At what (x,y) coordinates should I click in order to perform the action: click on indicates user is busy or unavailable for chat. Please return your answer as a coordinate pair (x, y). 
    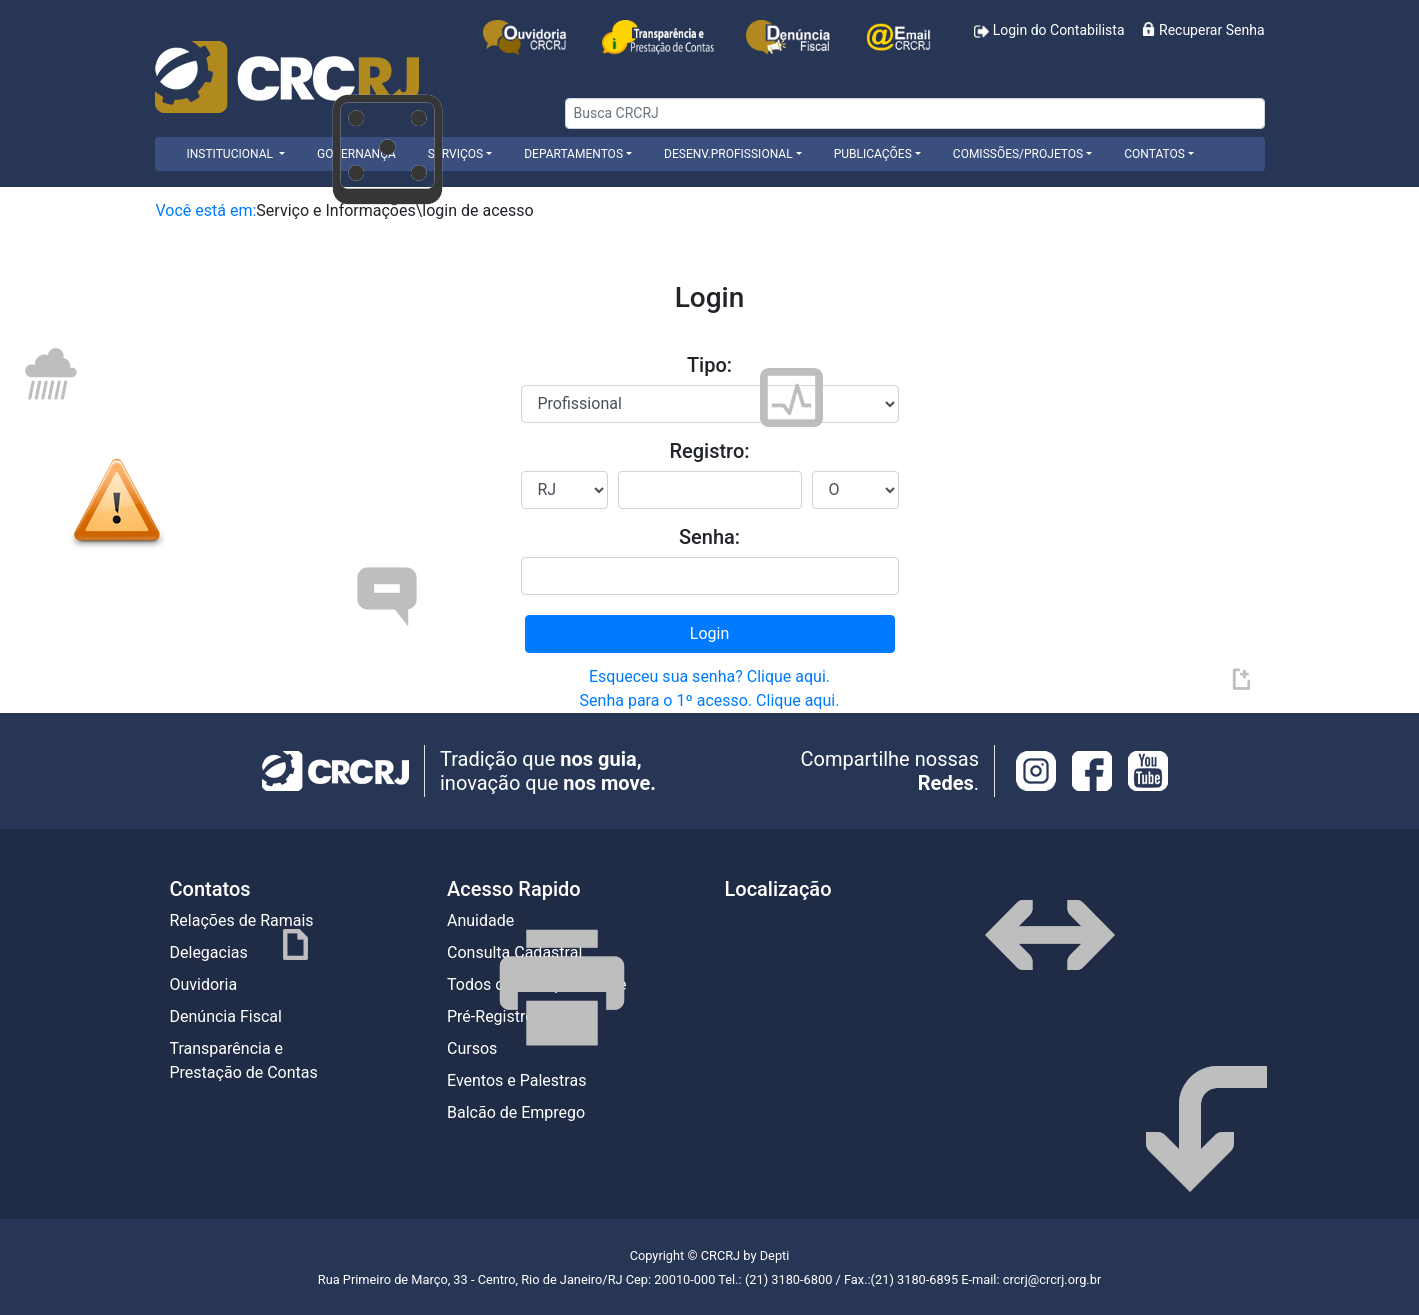
    Looking at the image, I should click on (387, 597).